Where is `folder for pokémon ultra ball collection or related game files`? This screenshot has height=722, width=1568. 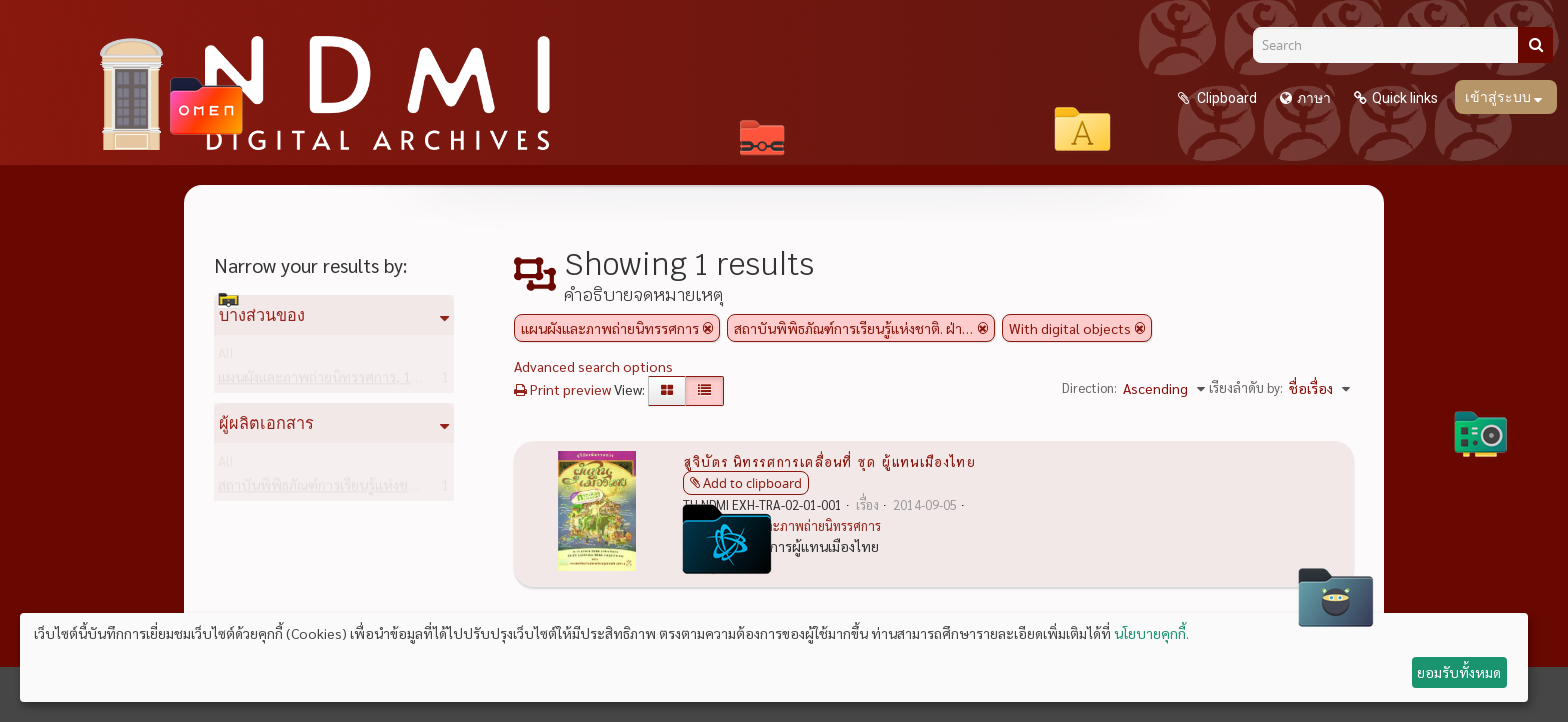
folder for pokémon ultra ball collection or related game files is located at coordinates (228, 301).